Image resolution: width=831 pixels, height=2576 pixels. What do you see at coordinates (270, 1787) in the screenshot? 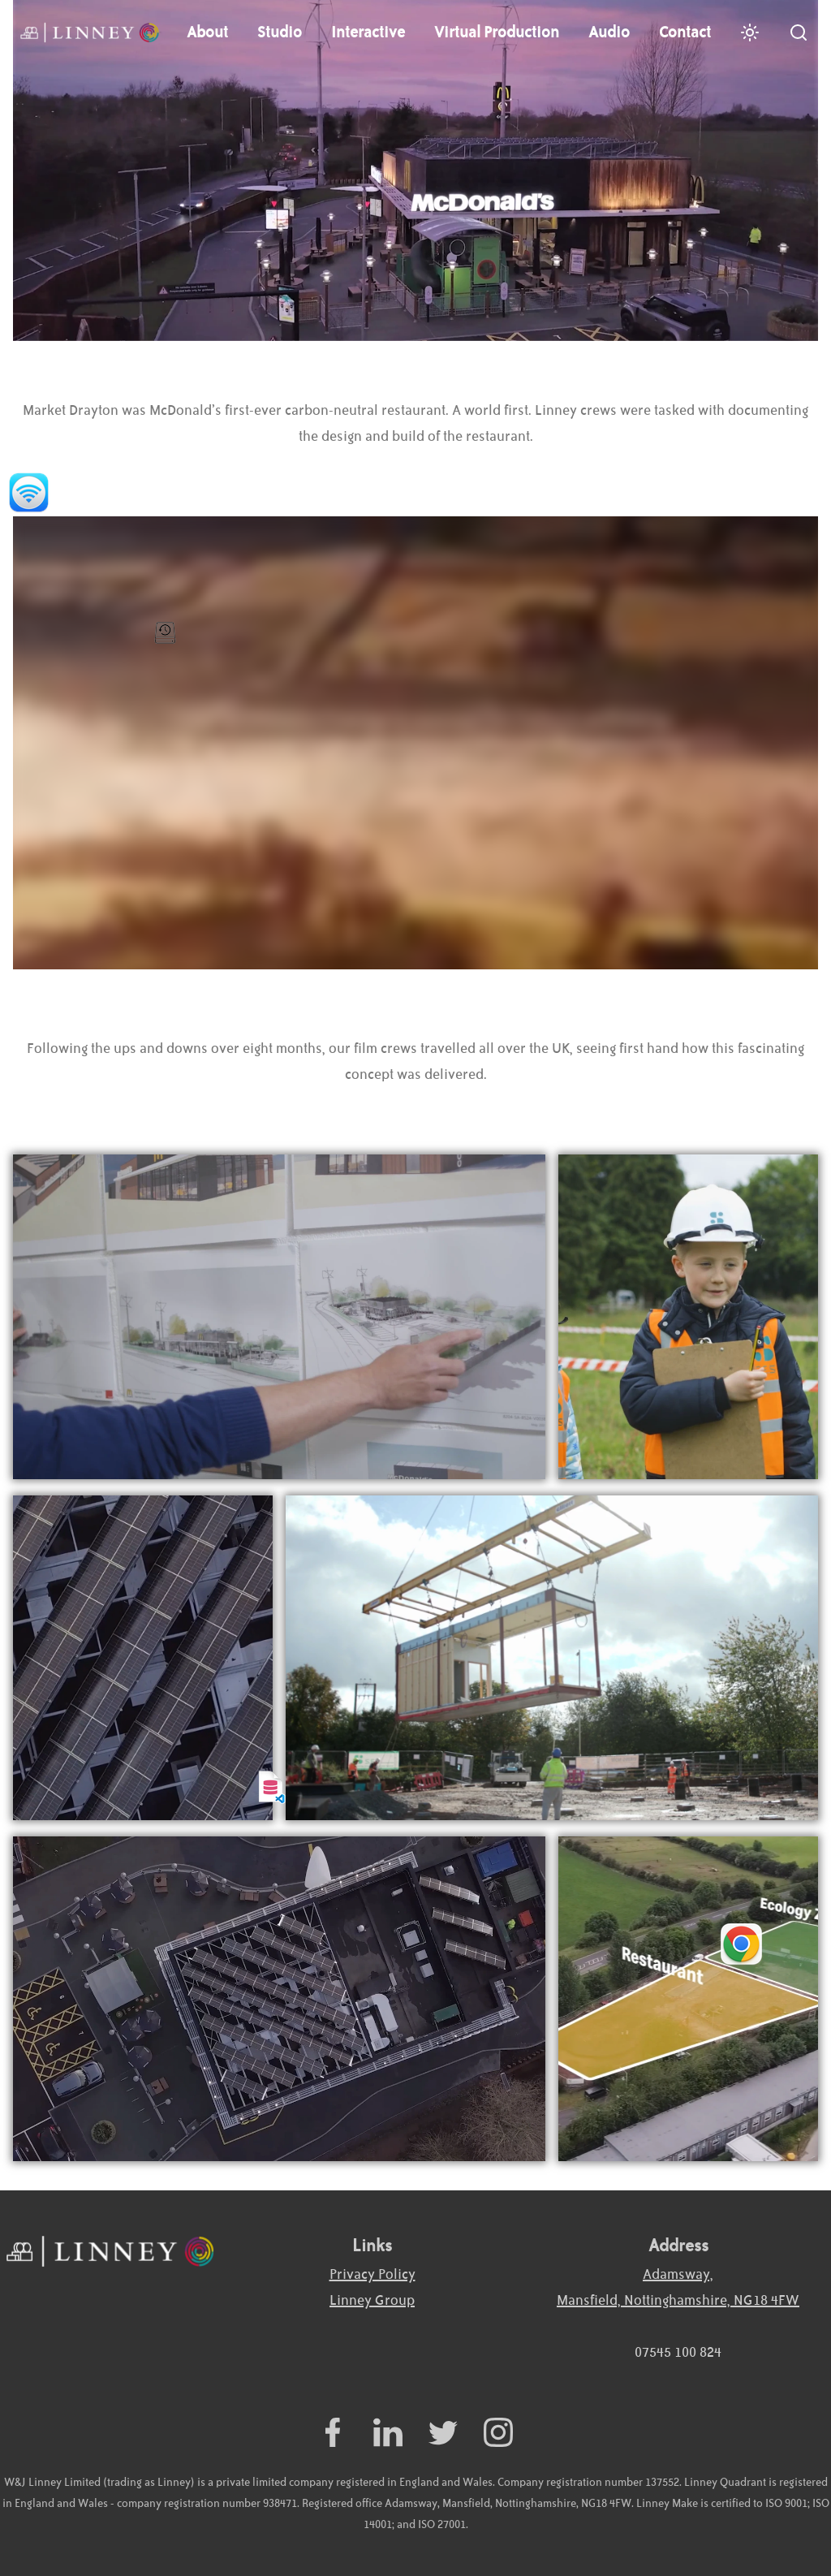
I see `open sql database file in Visual Studio Code` at bounding box center [270, 1787].